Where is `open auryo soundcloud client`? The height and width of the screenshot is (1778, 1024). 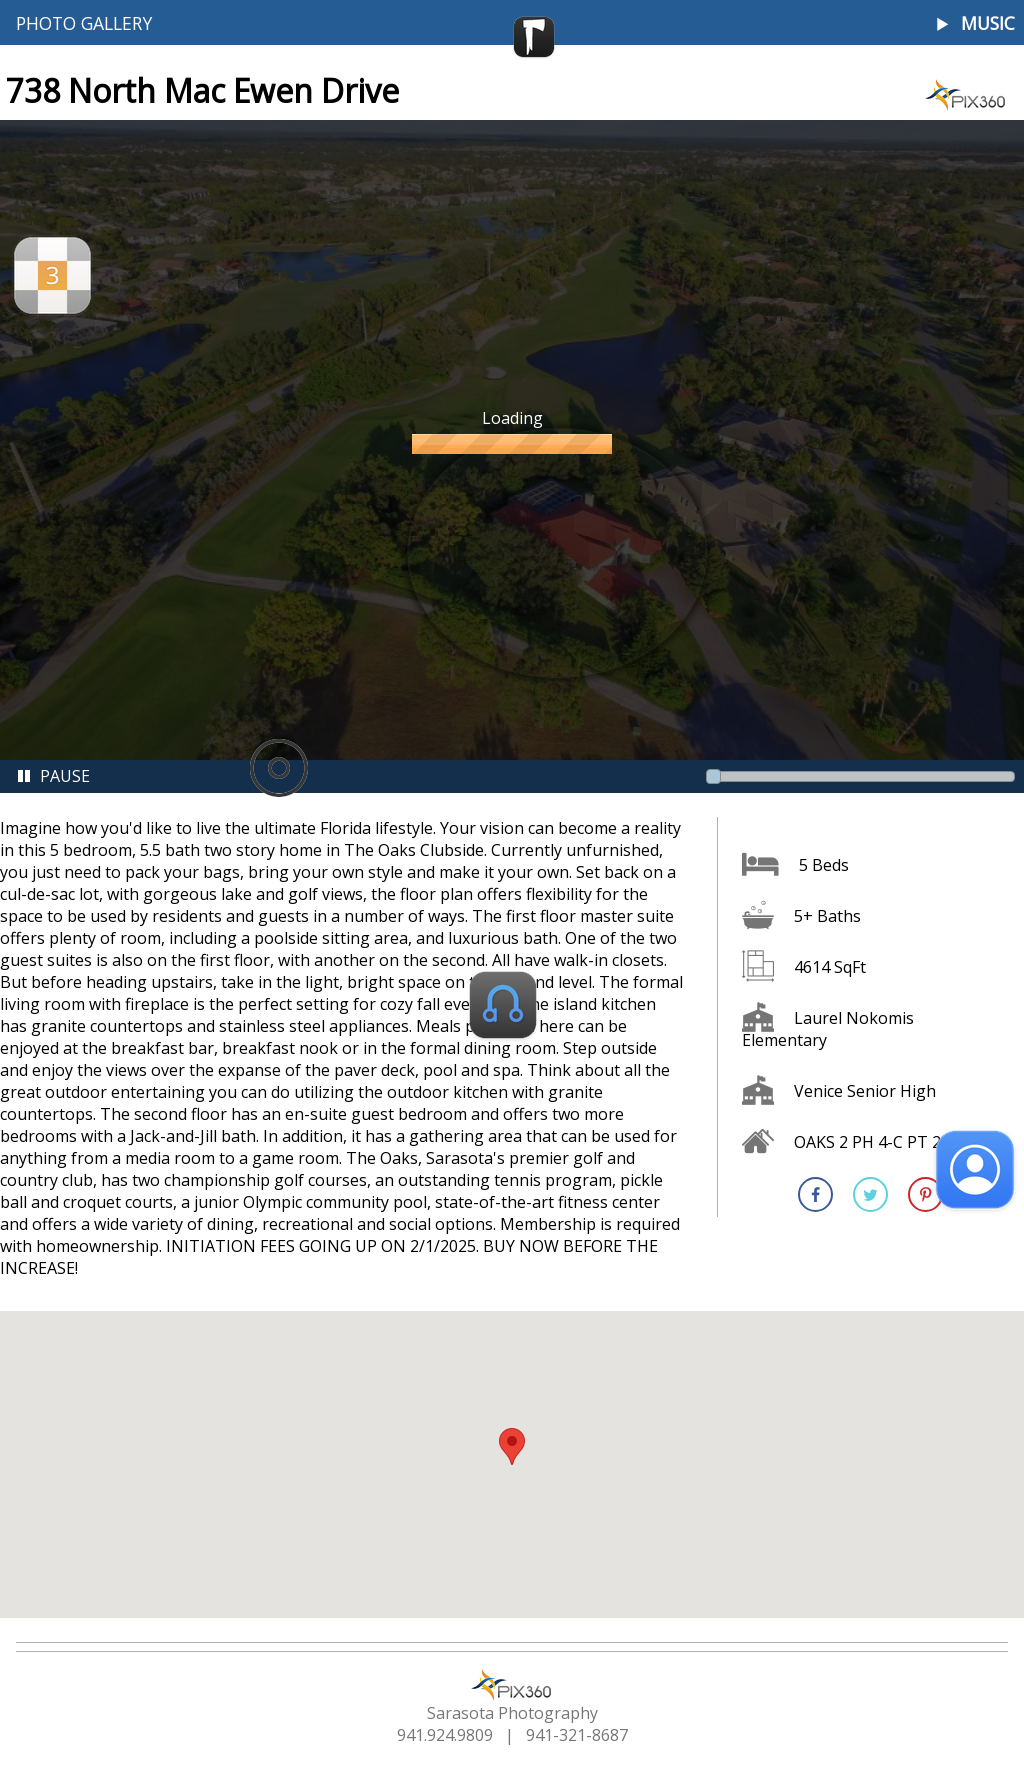
open auryo soundcloud client is located at coordinates (503, 1005).